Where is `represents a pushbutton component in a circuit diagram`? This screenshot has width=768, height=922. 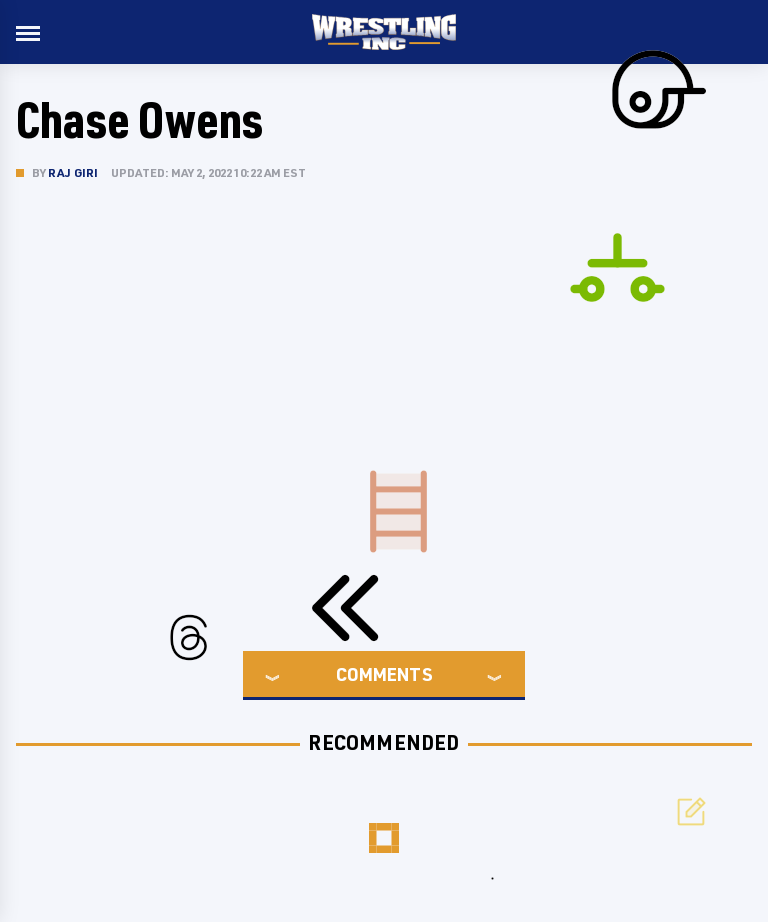
represents a pushbutton component in a circuit diagram is located at coordinates (617, 267).